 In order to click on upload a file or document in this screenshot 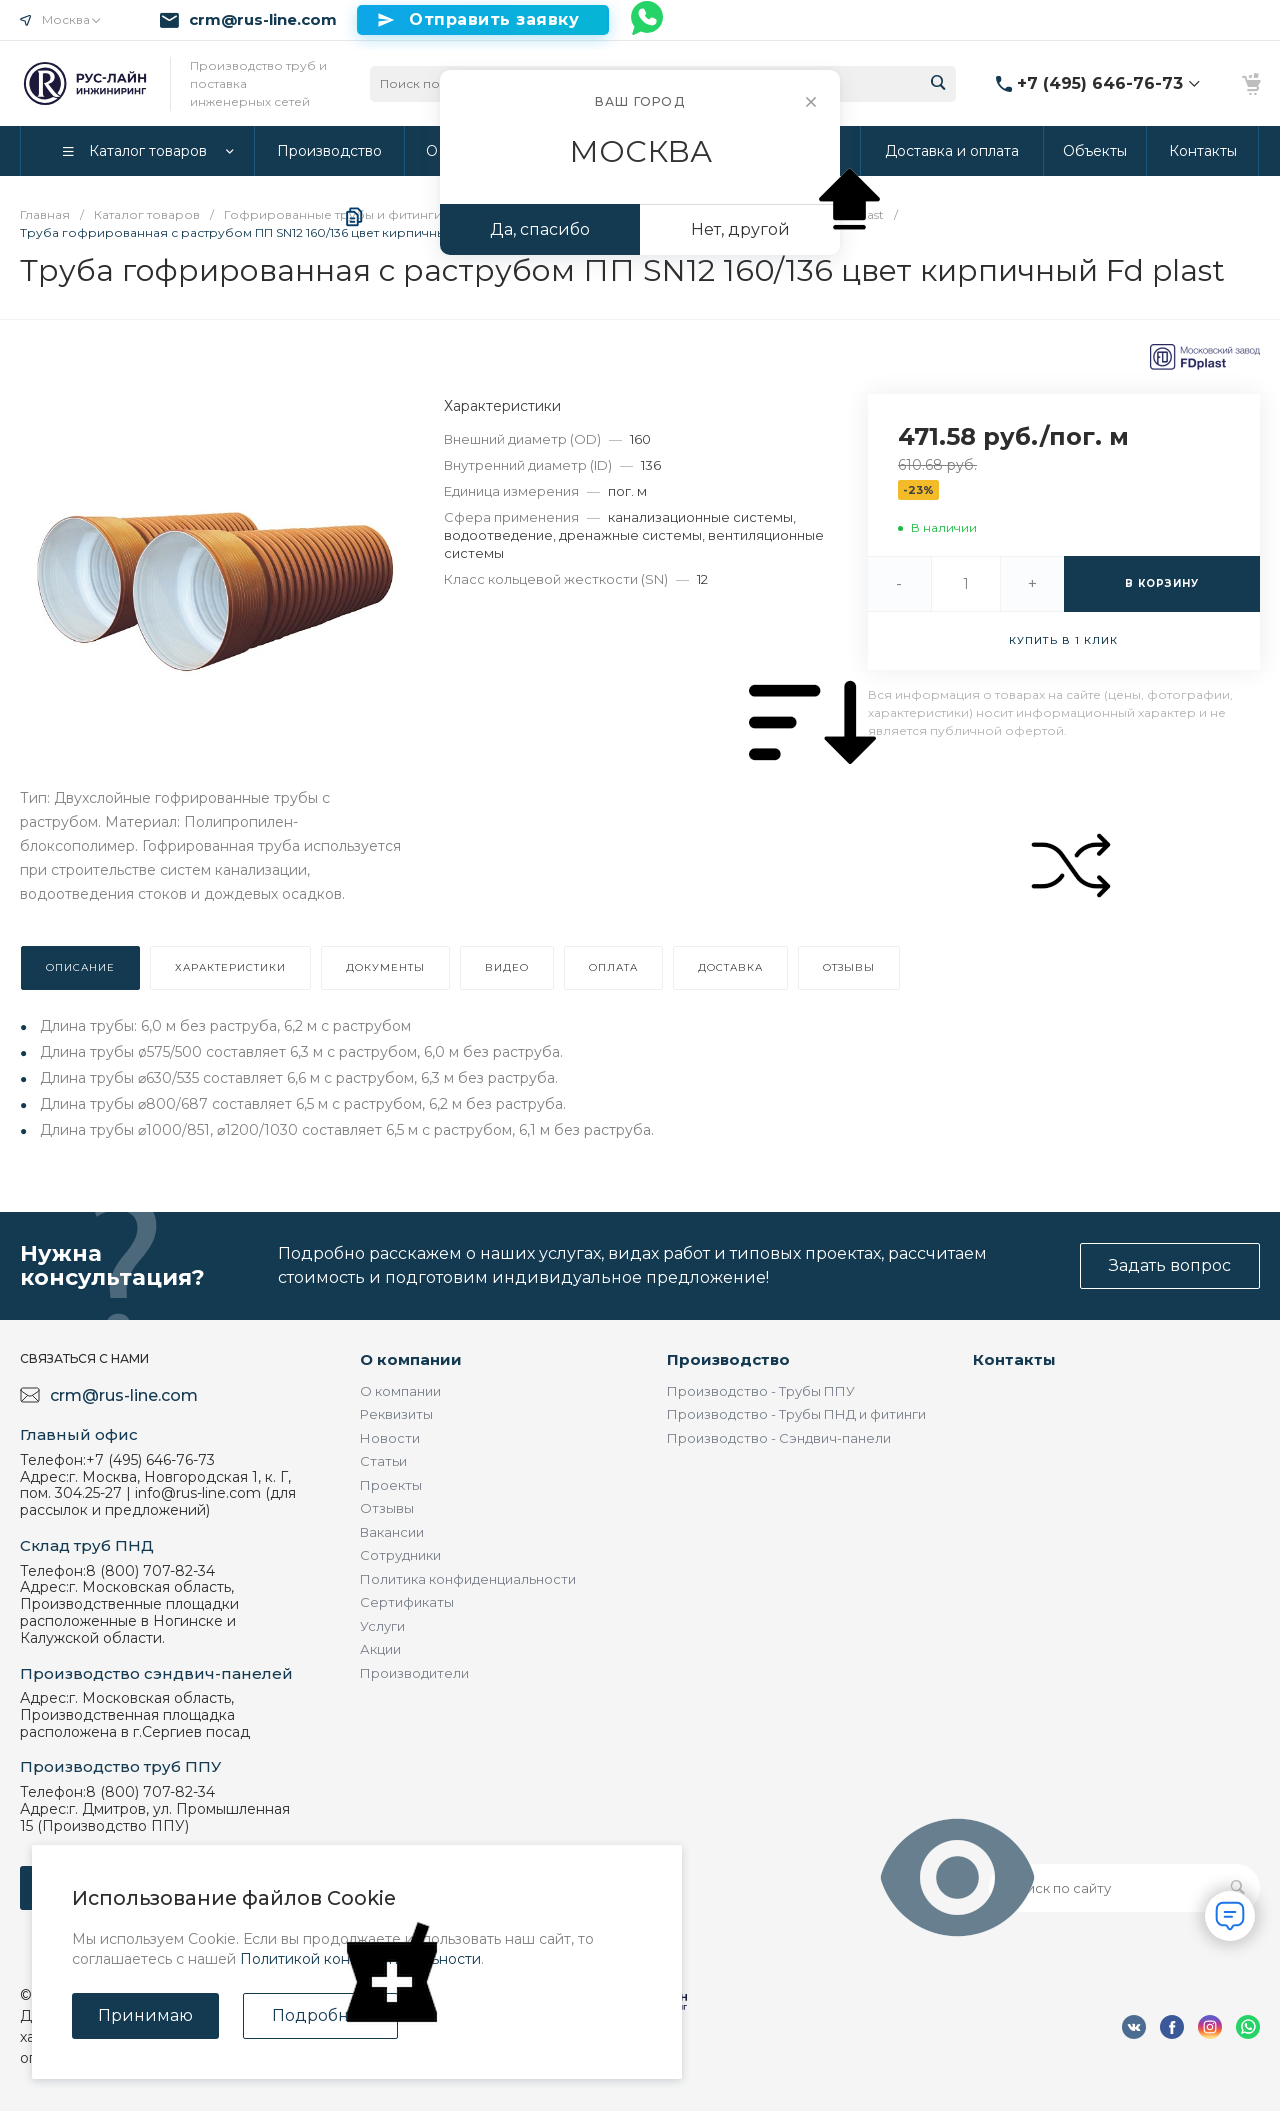, I will do `click(849, 201)`.